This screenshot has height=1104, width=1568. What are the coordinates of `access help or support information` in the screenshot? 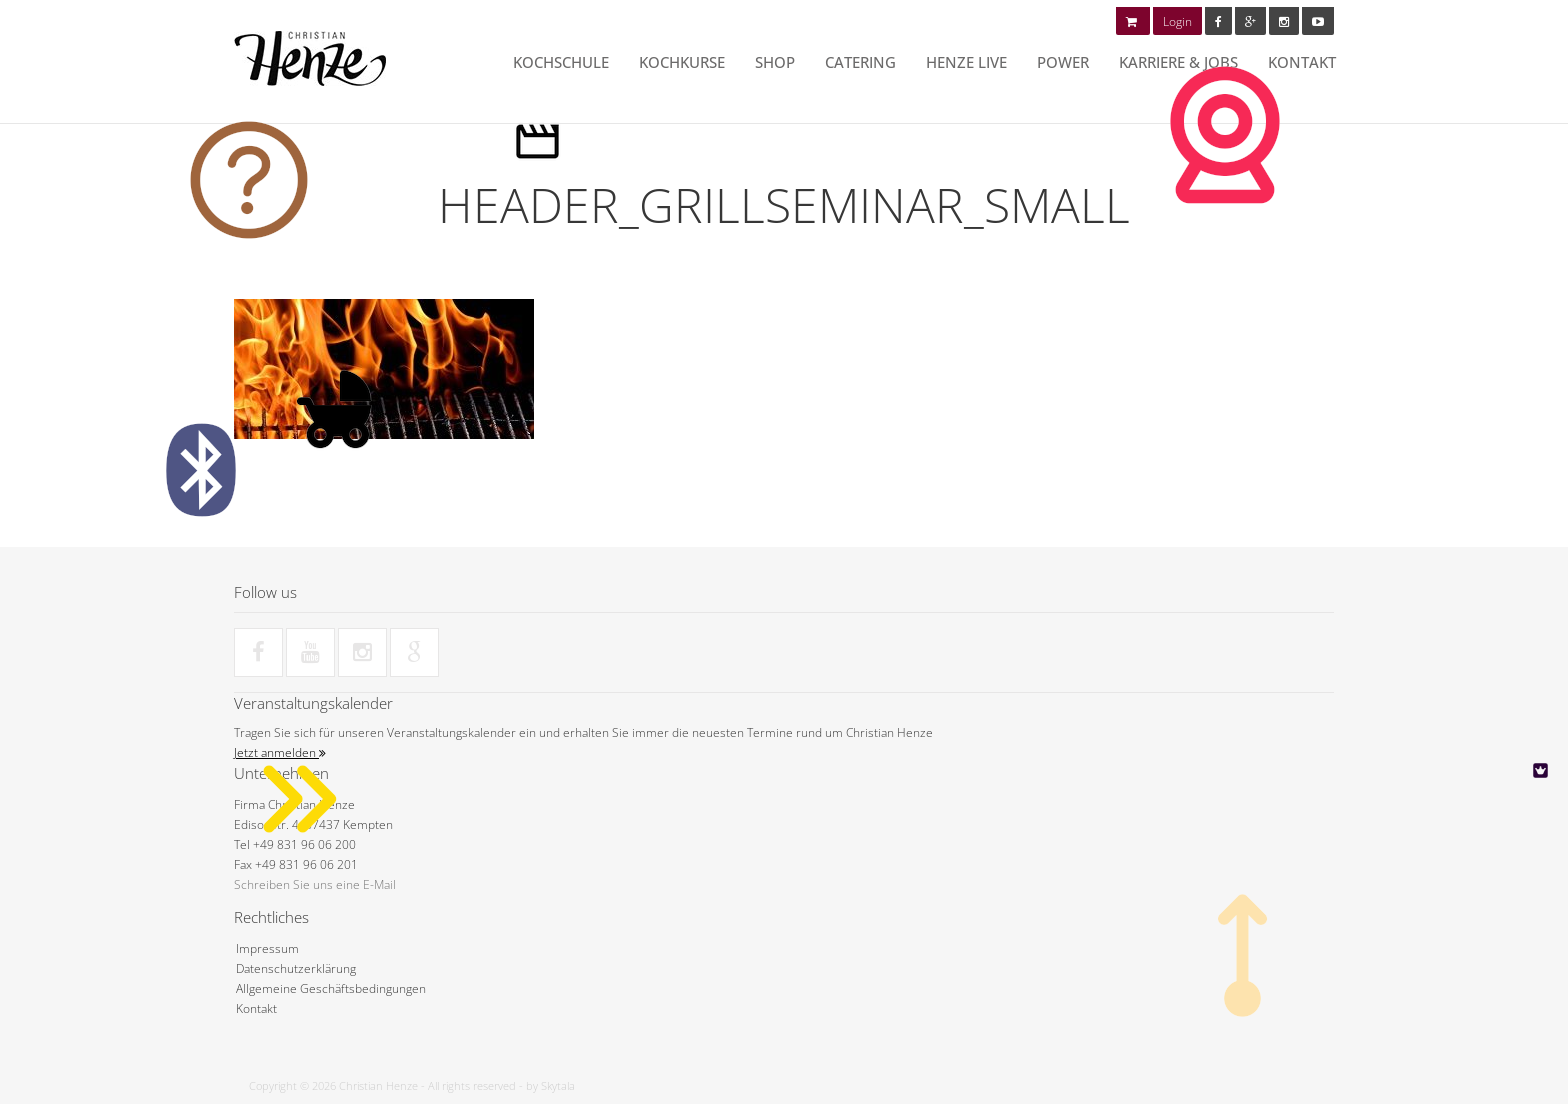 It's located at (249, 180).